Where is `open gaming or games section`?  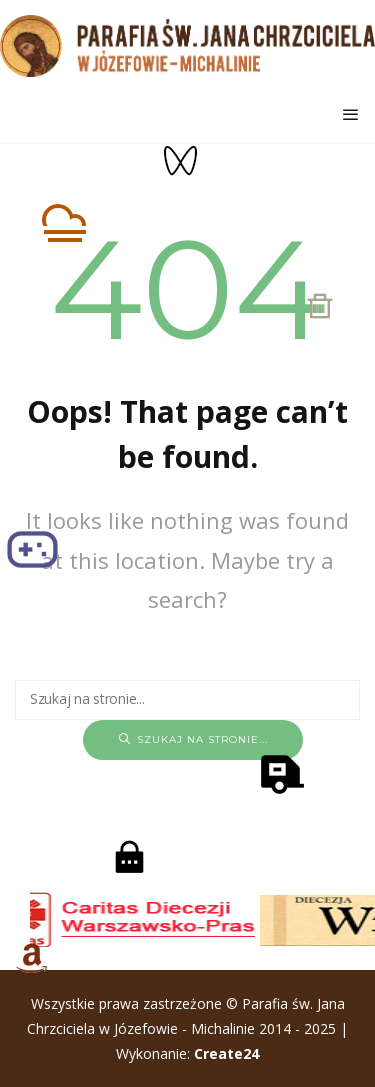
open gaming or games section is located at coordinates (32, 549).